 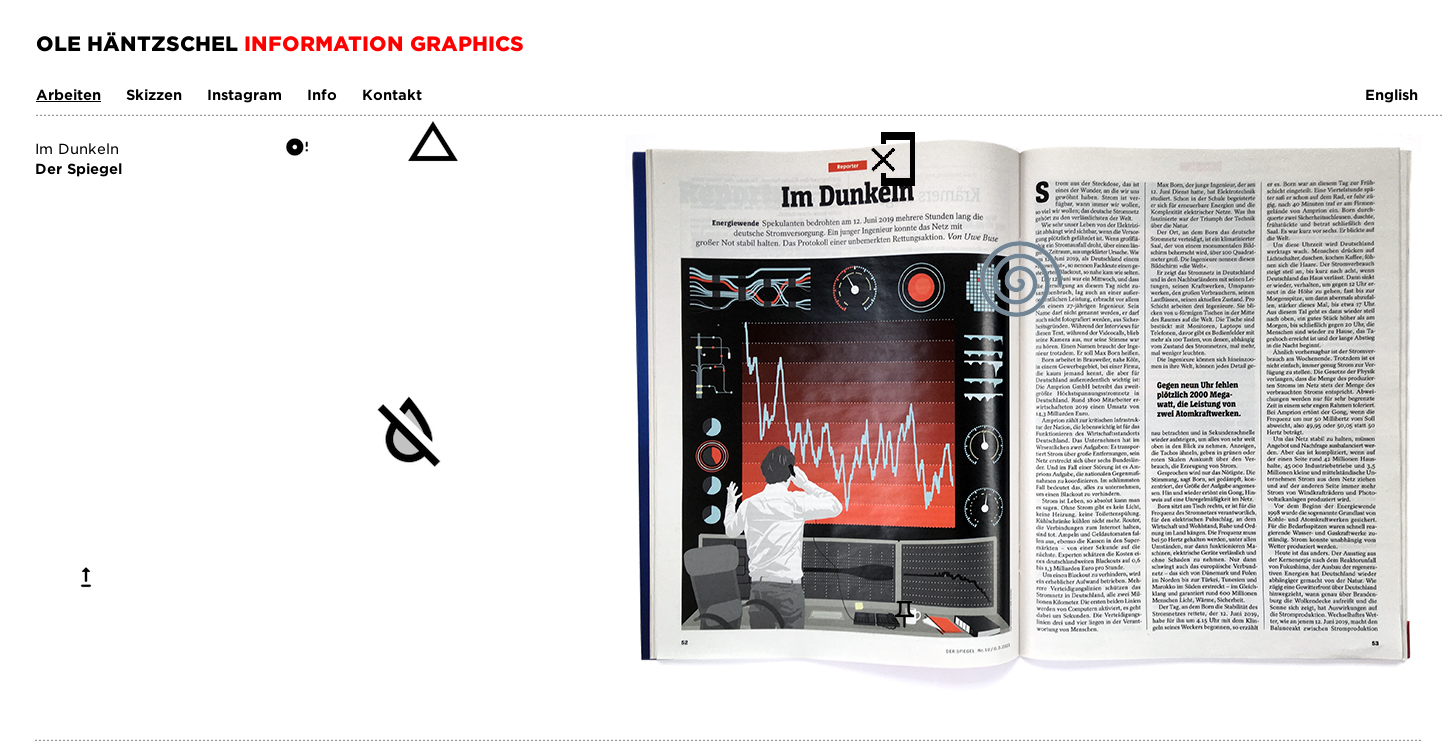 I want to click on indicates storage disc is full, so click(x=297, y=147).